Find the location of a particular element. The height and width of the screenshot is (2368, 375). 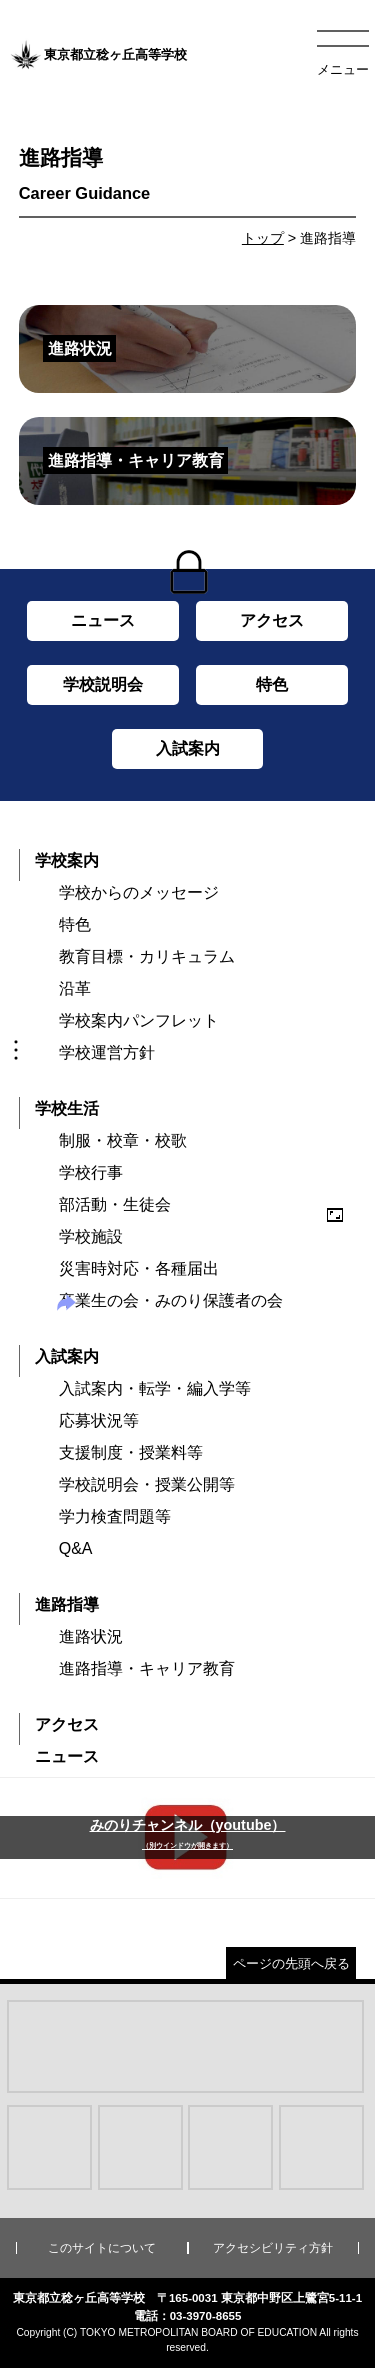

indicates a locked or secured item is located at coordinates (189, 572).